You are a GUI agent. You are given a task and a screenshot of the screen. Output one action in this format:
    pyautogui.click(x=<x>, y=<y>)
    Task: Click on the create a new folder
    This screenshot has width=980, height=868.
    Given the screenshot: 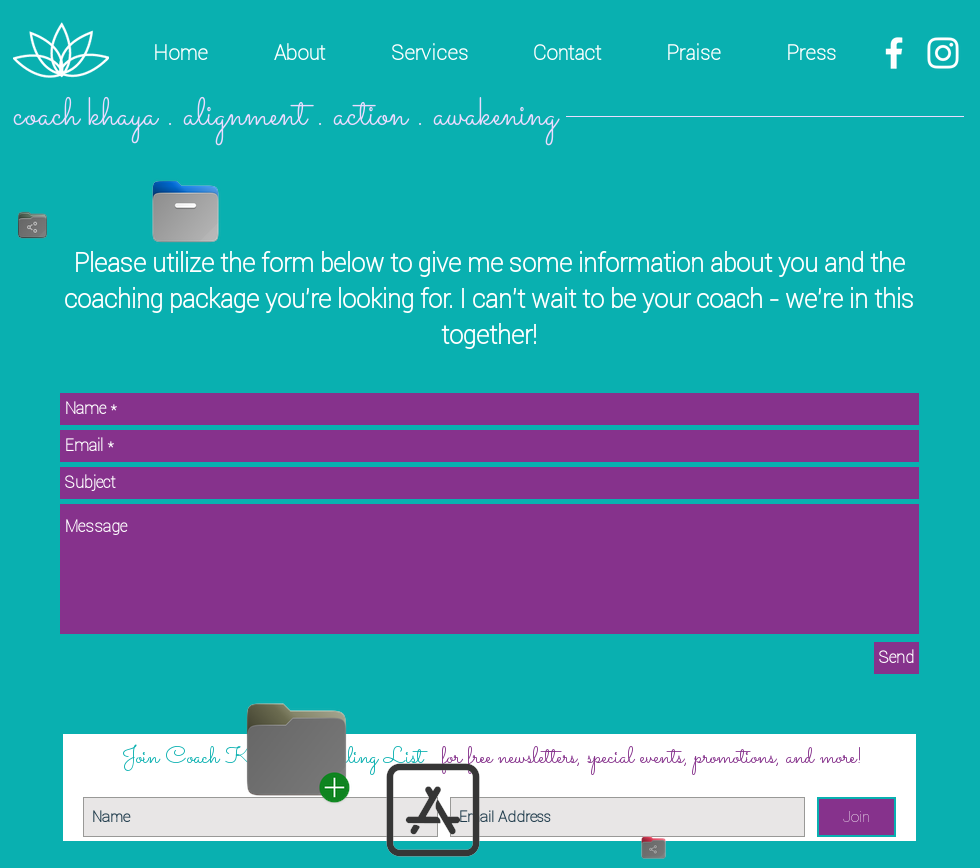 What is the action you would take?
    pyautogui.click(x=296, y=749)
    